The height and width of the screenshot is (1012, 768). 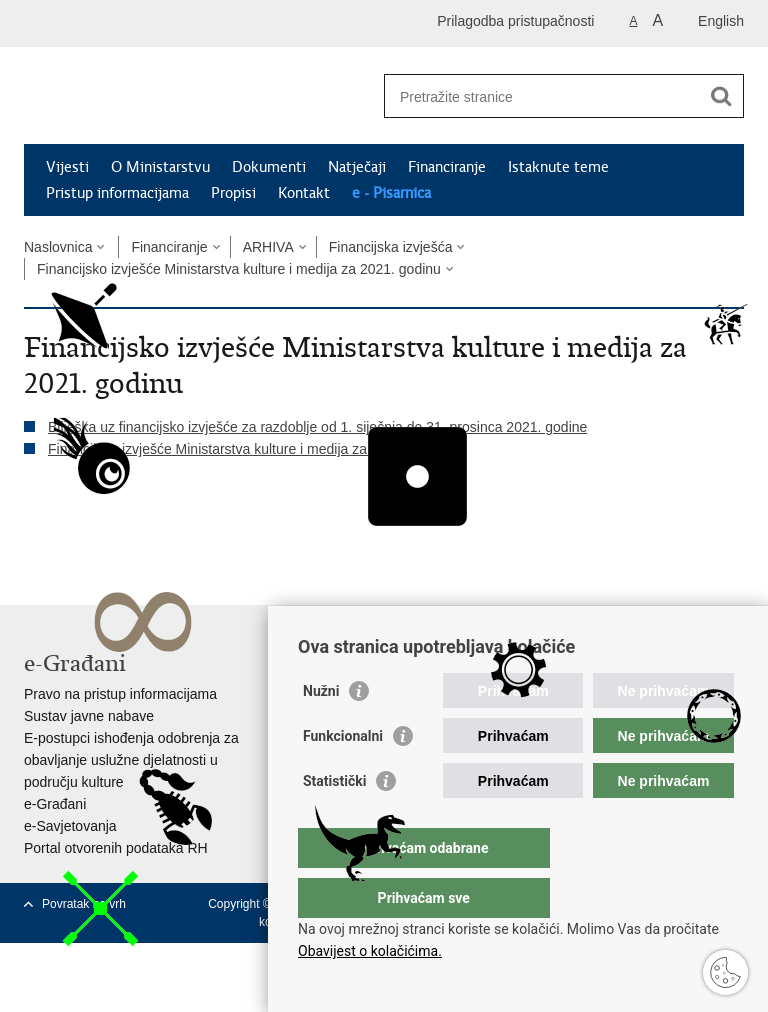 I want to click on play a spinning top mini-game, so click(x=84, y=316).